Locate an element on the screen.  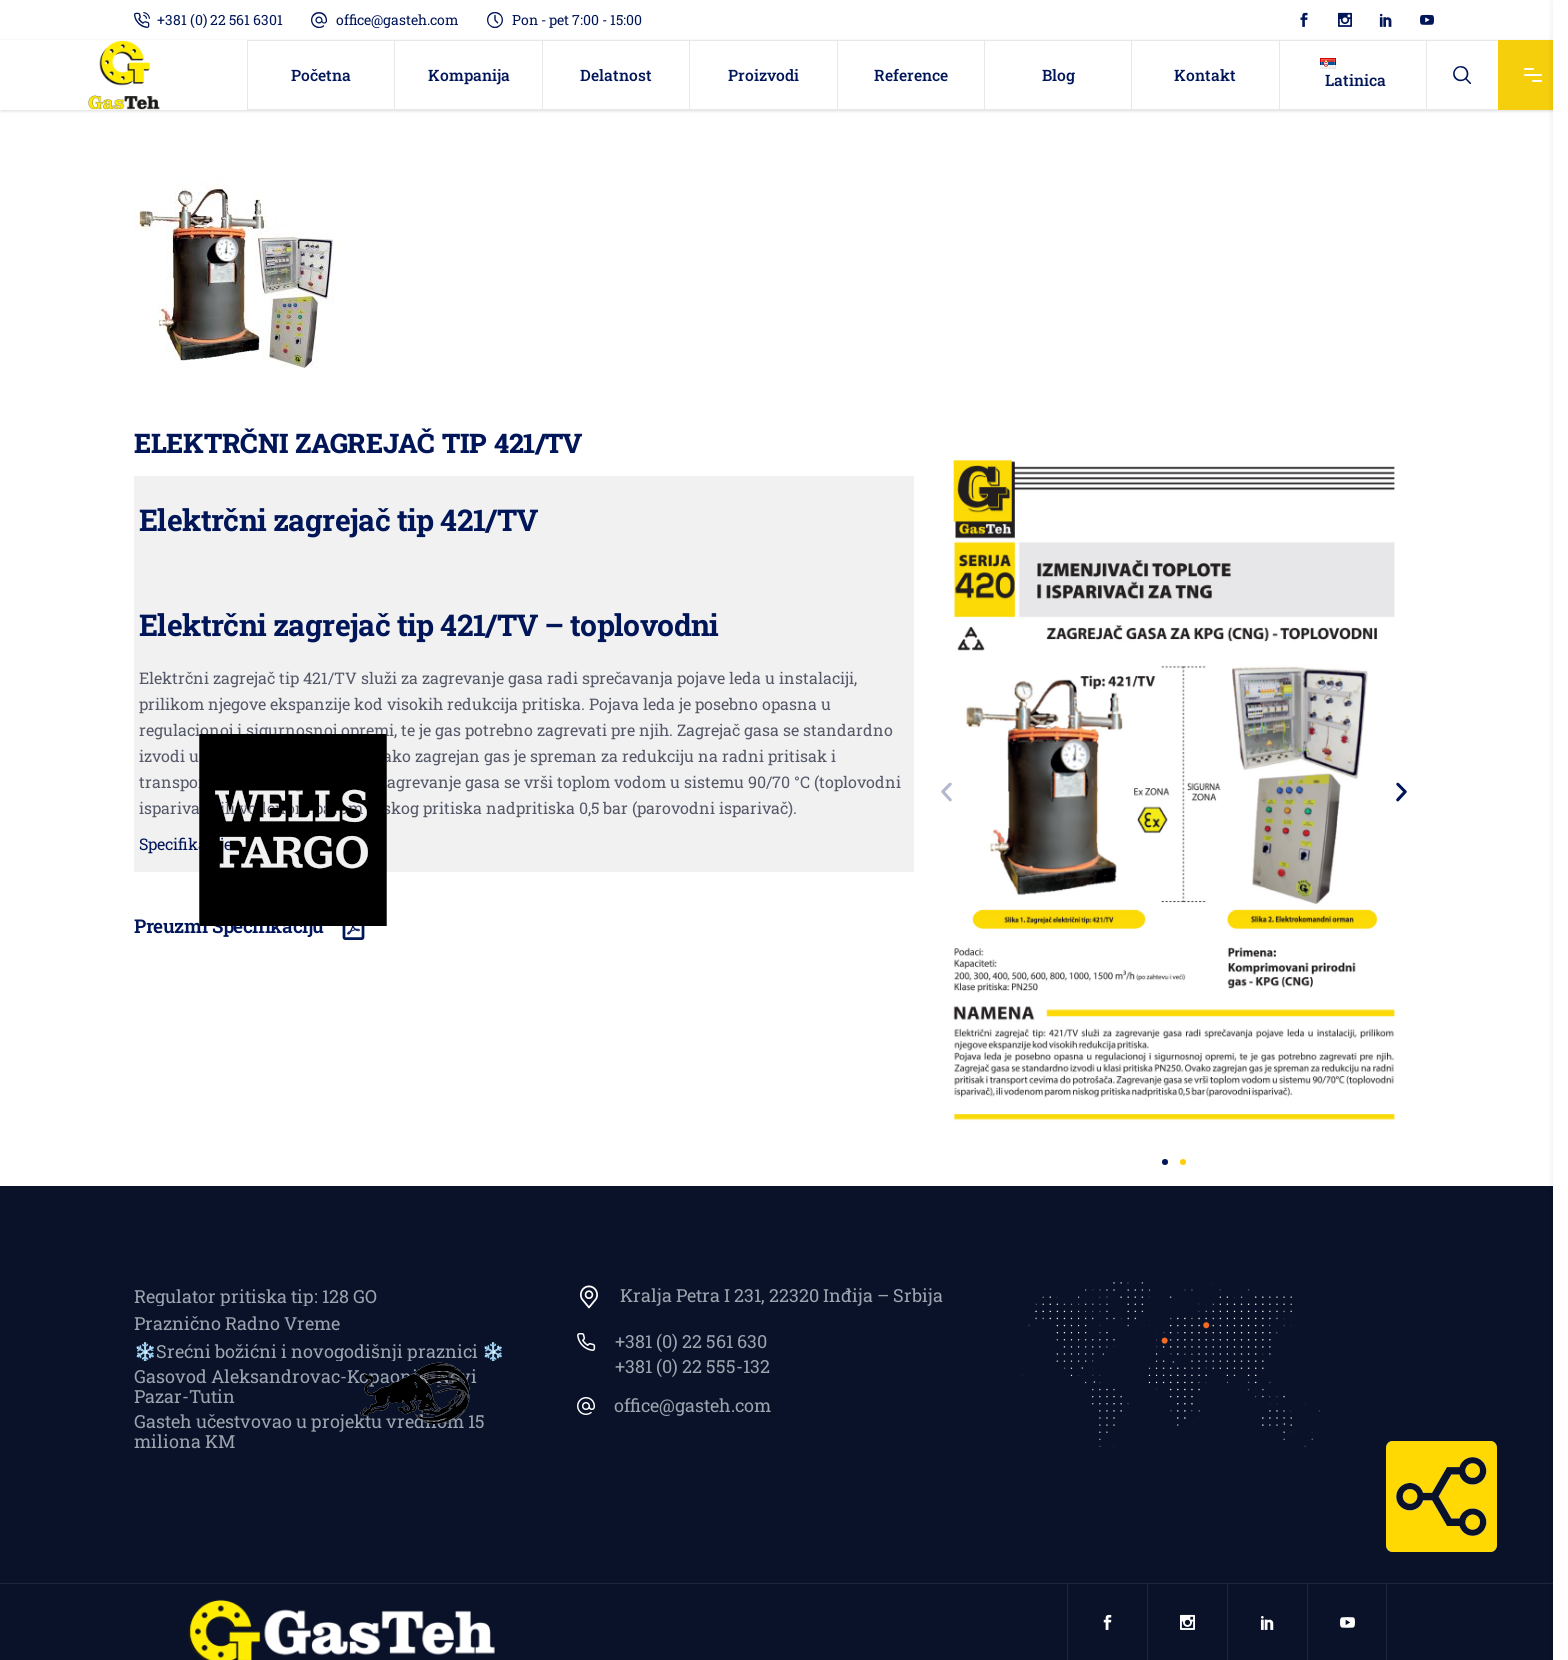
view on stackshare is located at coordinates (1441, 1496).